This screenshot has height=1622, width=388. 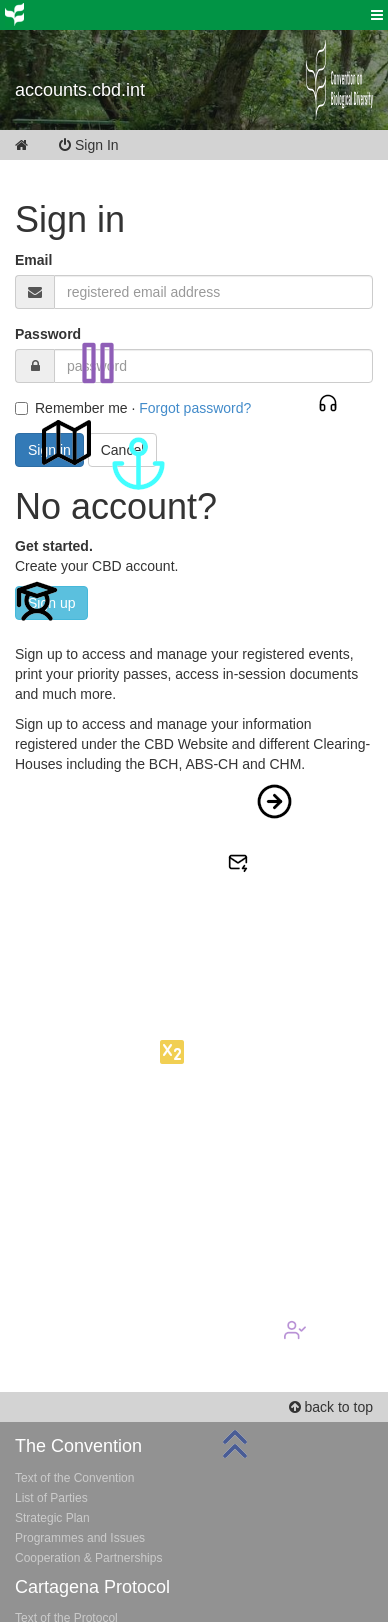 I want to click on scroll to top of page, so click(x=235, y=1444).